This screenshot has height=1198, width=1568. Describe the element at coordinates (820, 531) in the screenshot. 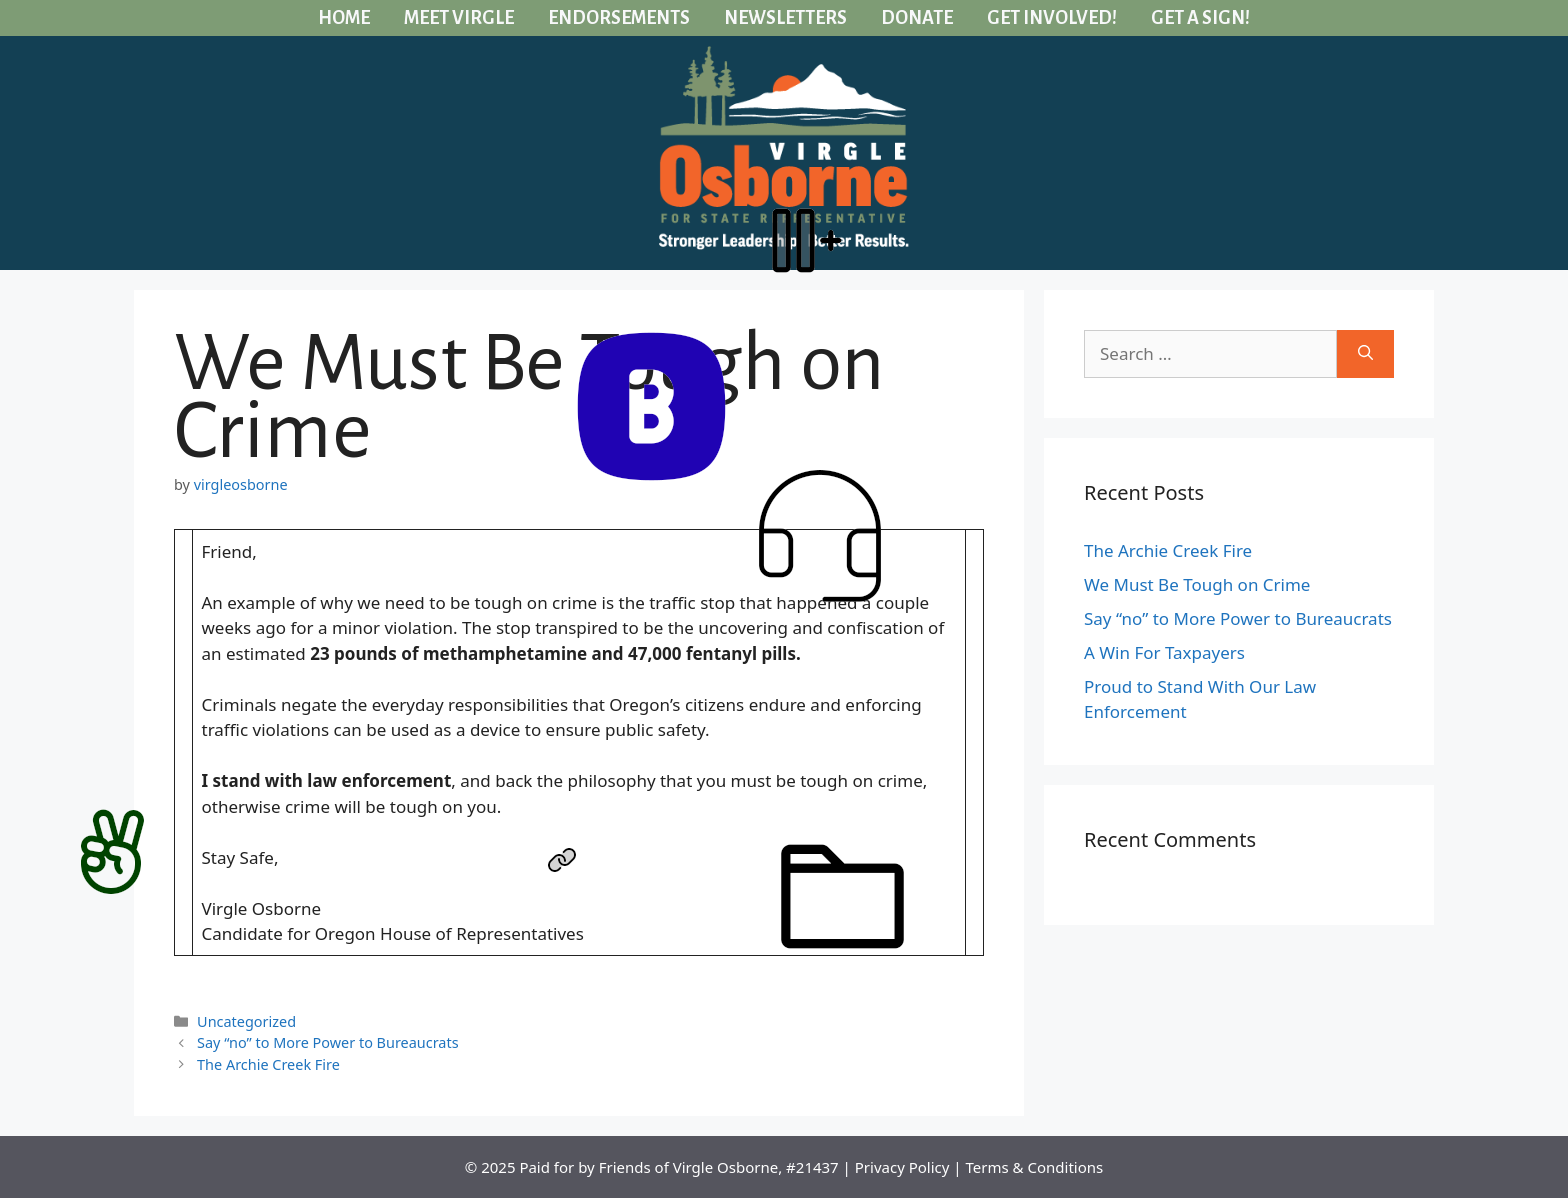

I see `contact customer support` at that location.